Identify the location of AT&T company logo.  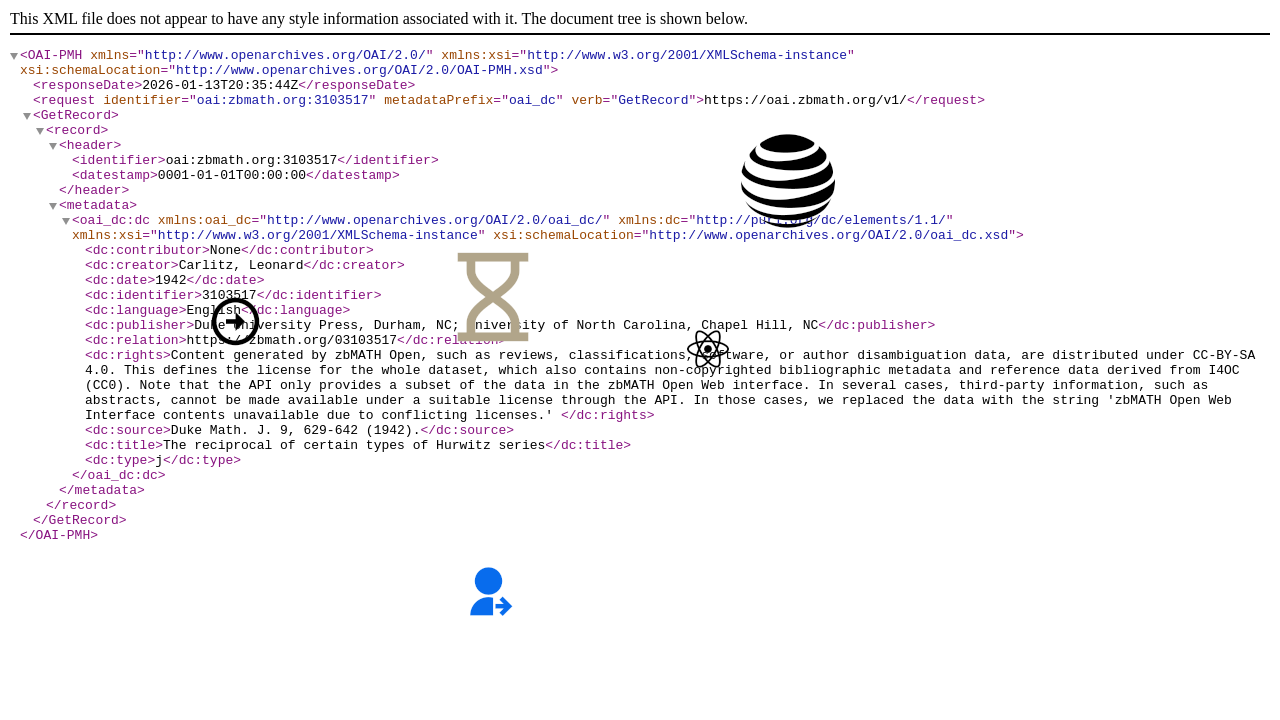
(788, 181).